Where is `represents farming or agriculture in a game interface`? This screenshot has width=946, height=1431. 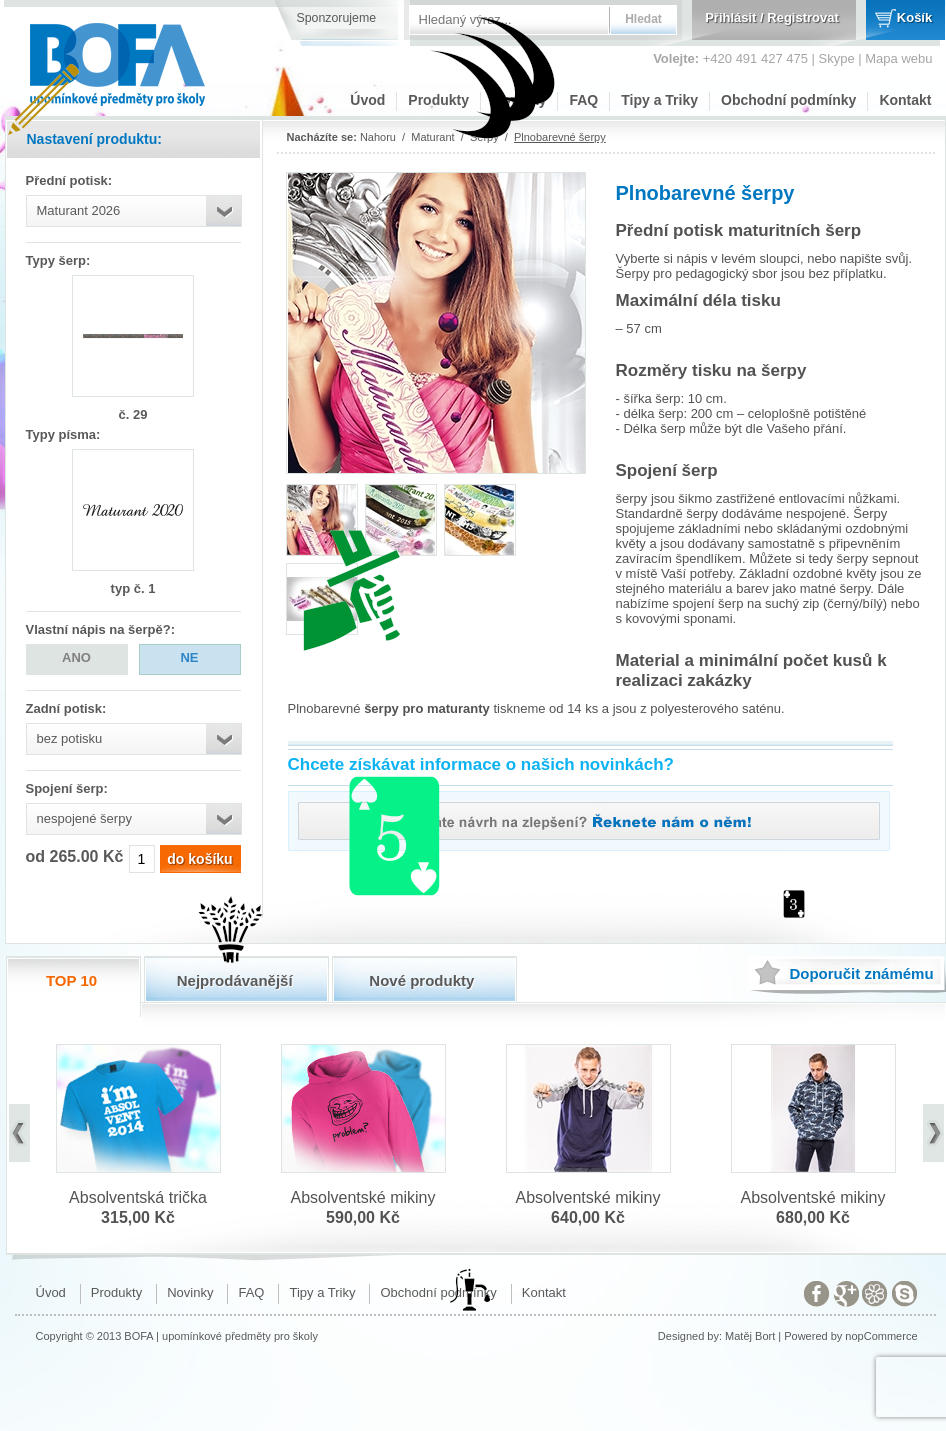
represents farming or agriculture in a game interface is located at coordinates (230, 929).